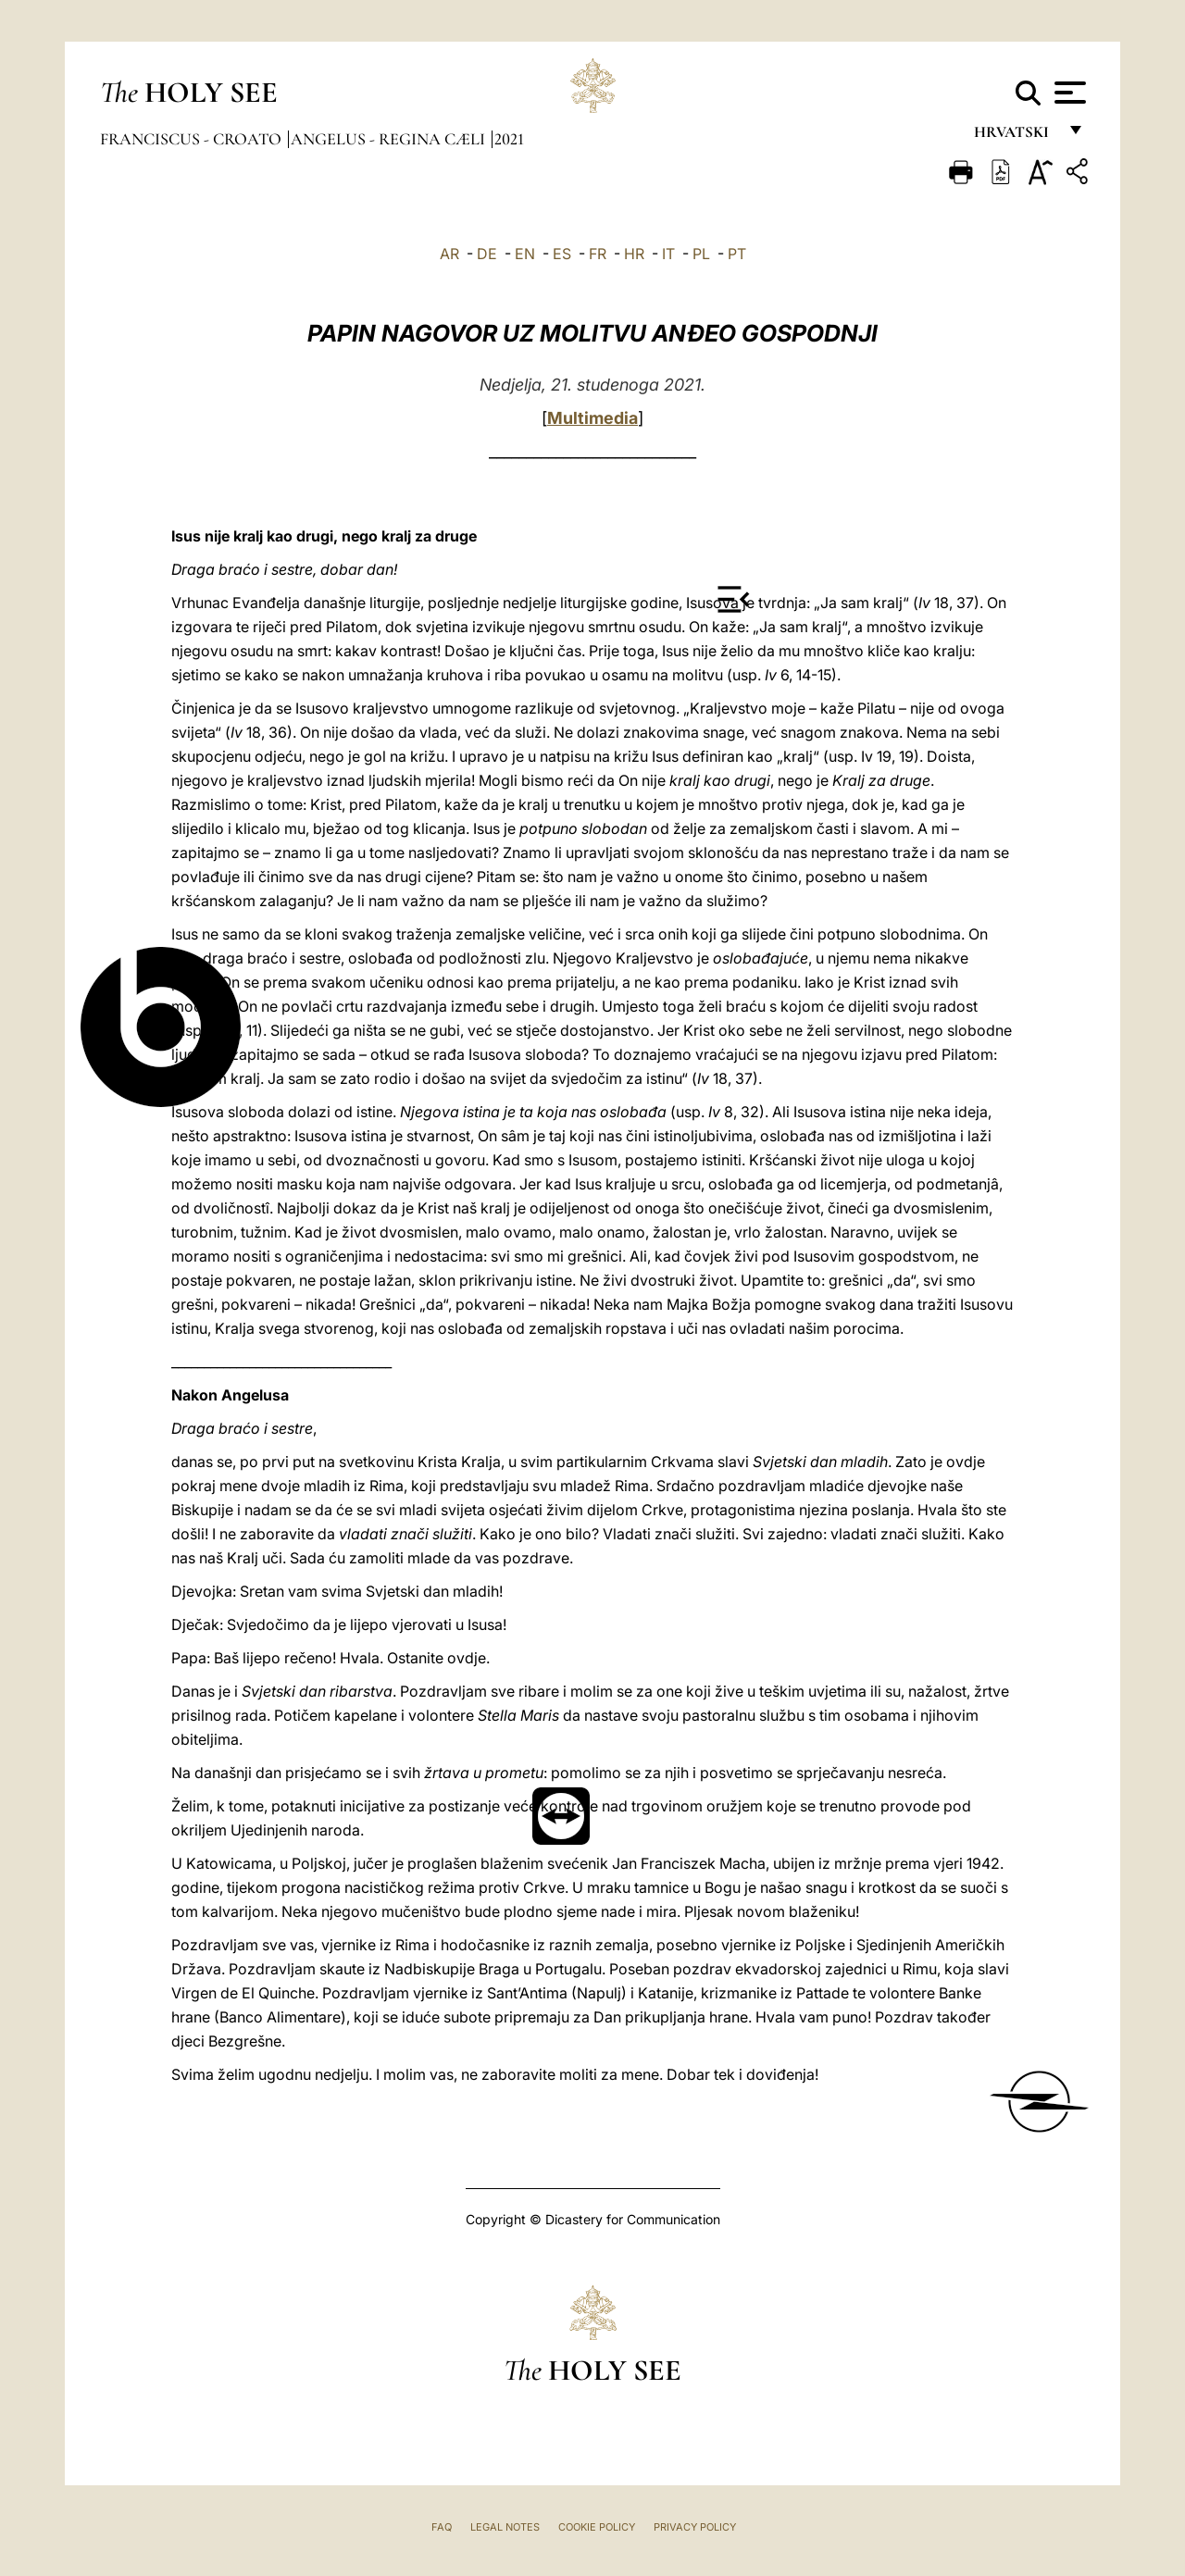 The height and width of the screenshot is (2576, 1185). What do you see at coordinates (160, 1027) in the screenshot?
I see `open the Beats by Dre app` at bounding box center [160, 1027].